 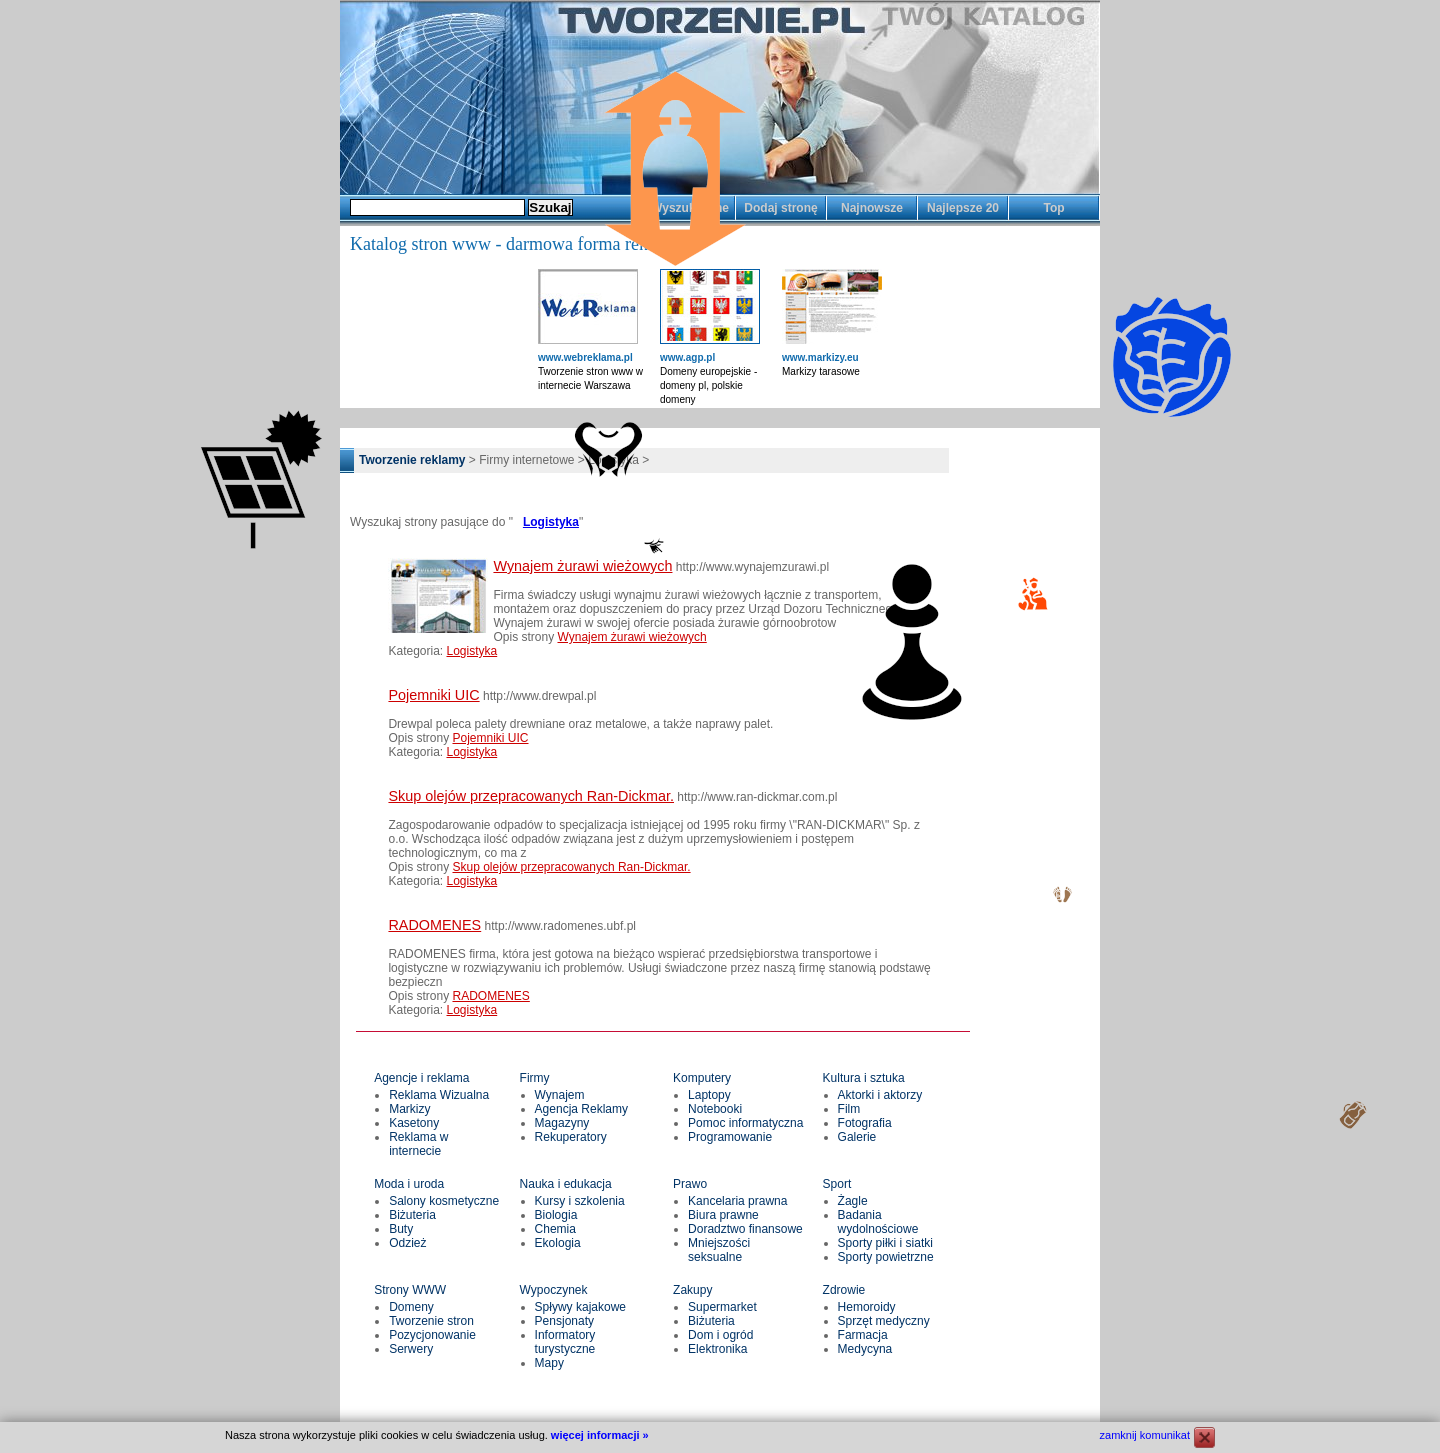 What do you see at coordinates (674, 166) in the screenshot?
I see `elevator or lift access point` at bounding box center [674, 166].